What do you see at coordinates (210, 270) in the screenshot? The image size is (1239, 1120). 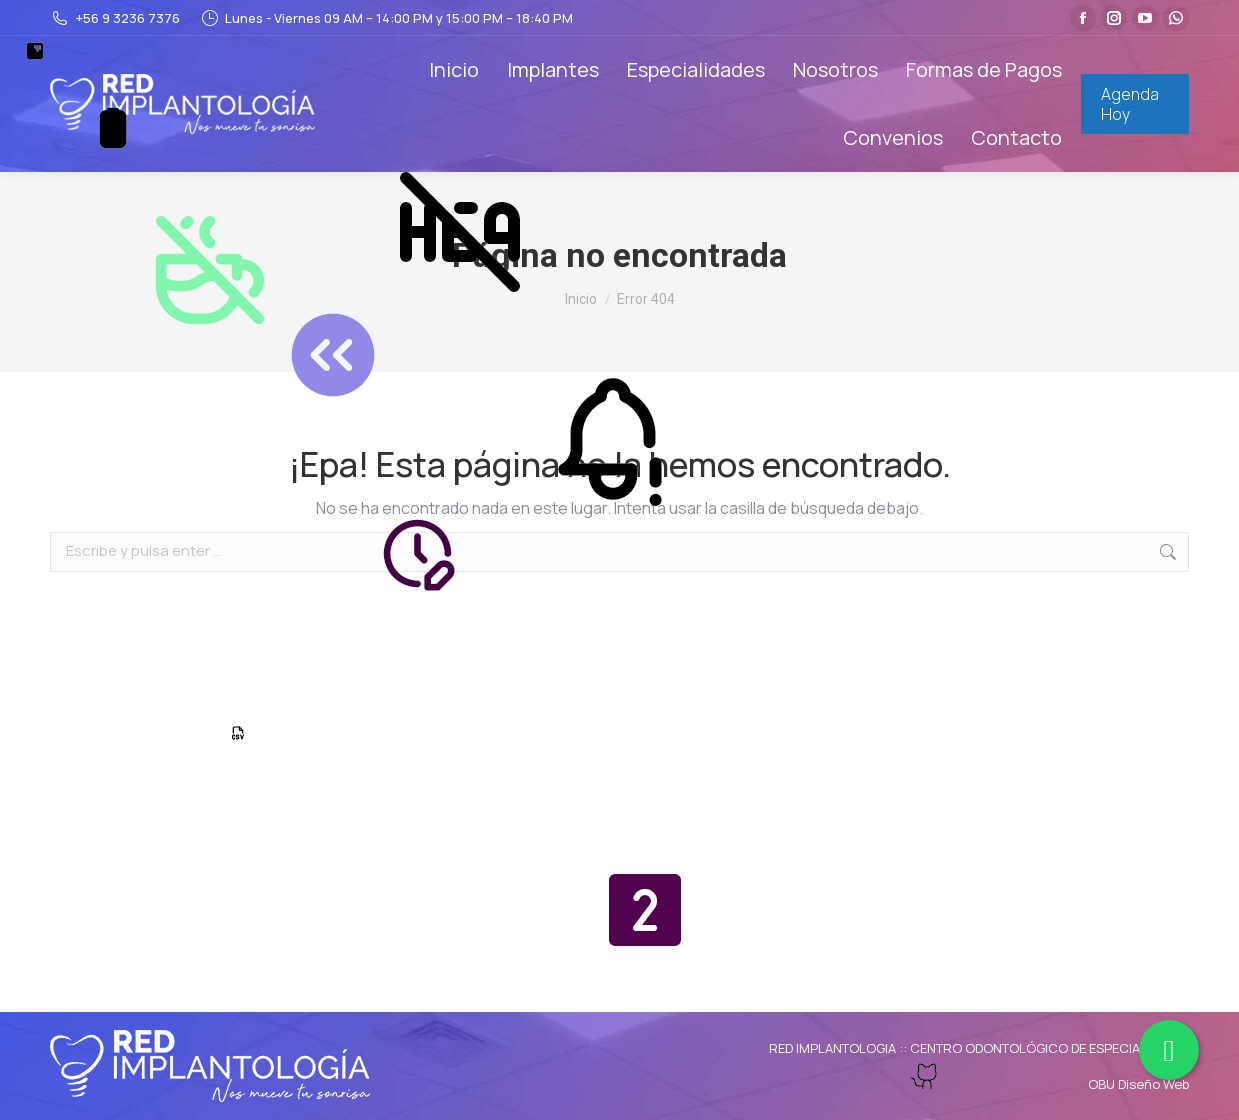 I see `disable coffee break reminder` at bounding box center [210, 270].